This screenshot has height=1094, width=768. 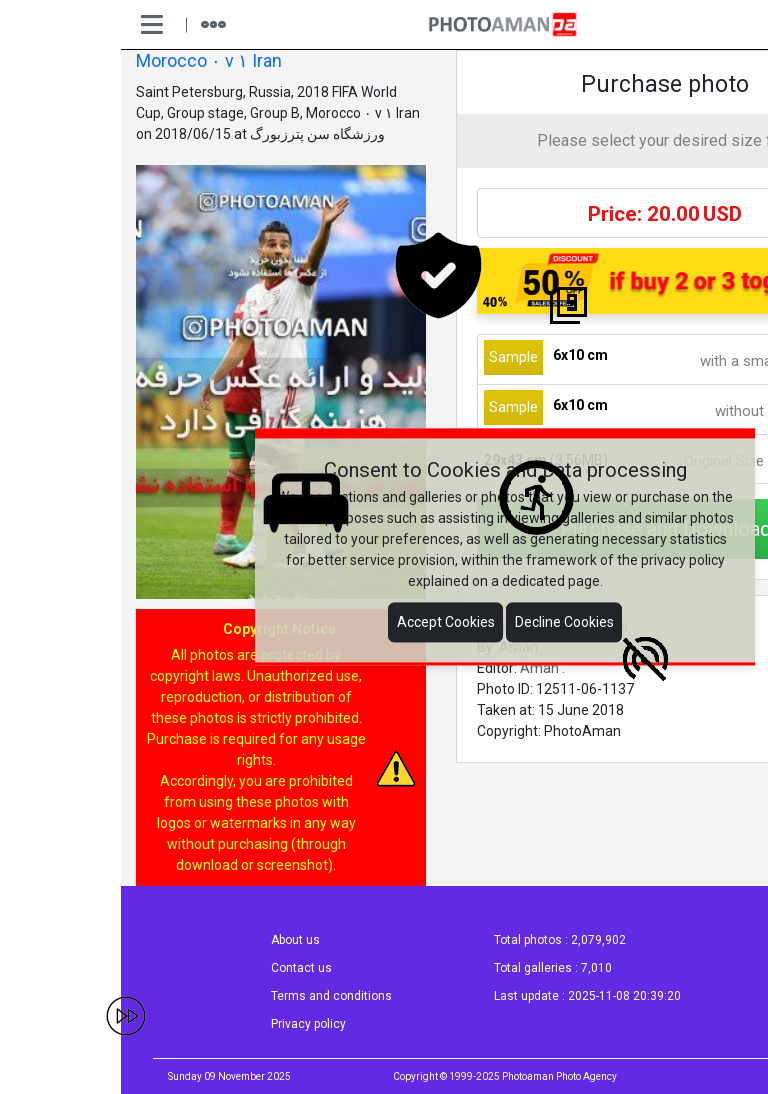 What do you see at coordinates (306, 503) in the screenshot?
I see `view hotel room or accommodation options` at bounding box center [306, 503].